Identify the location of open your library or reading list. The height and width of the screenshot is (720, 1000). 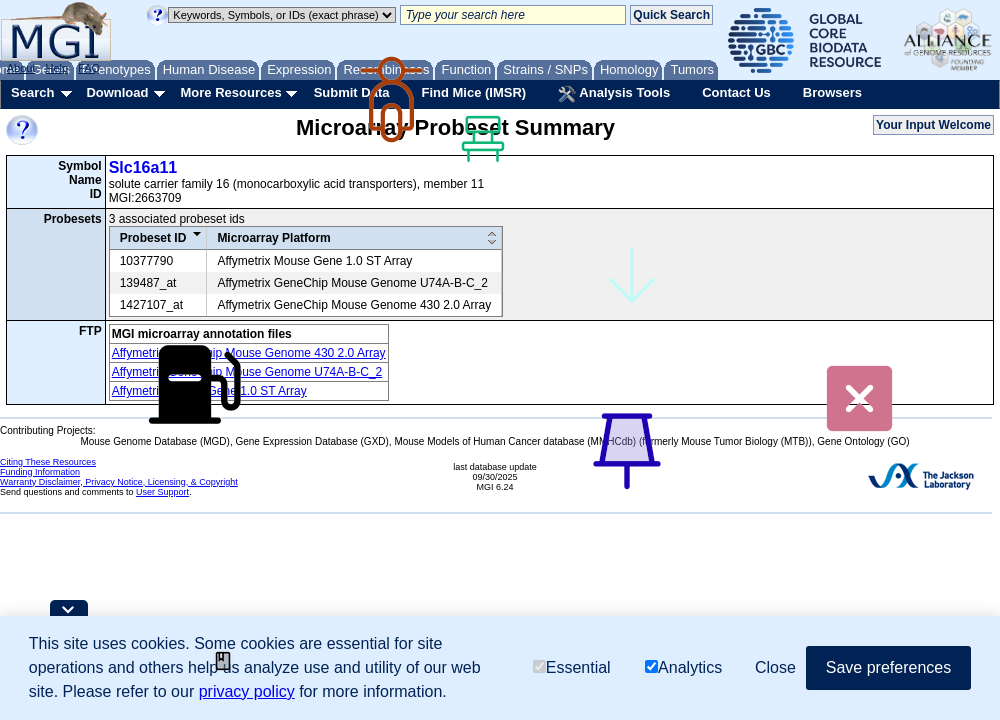
(223, 661).